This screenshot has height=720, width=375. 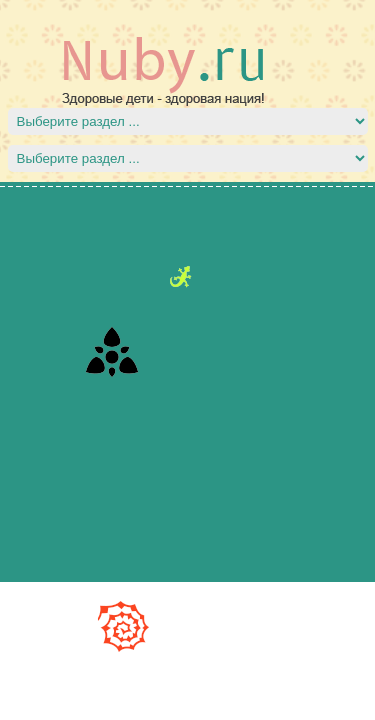 What do you see at coordinates (180, 276) in the screenshot?
I see `gecko or lizard character in a game interface` at bounding box center [180, 276].